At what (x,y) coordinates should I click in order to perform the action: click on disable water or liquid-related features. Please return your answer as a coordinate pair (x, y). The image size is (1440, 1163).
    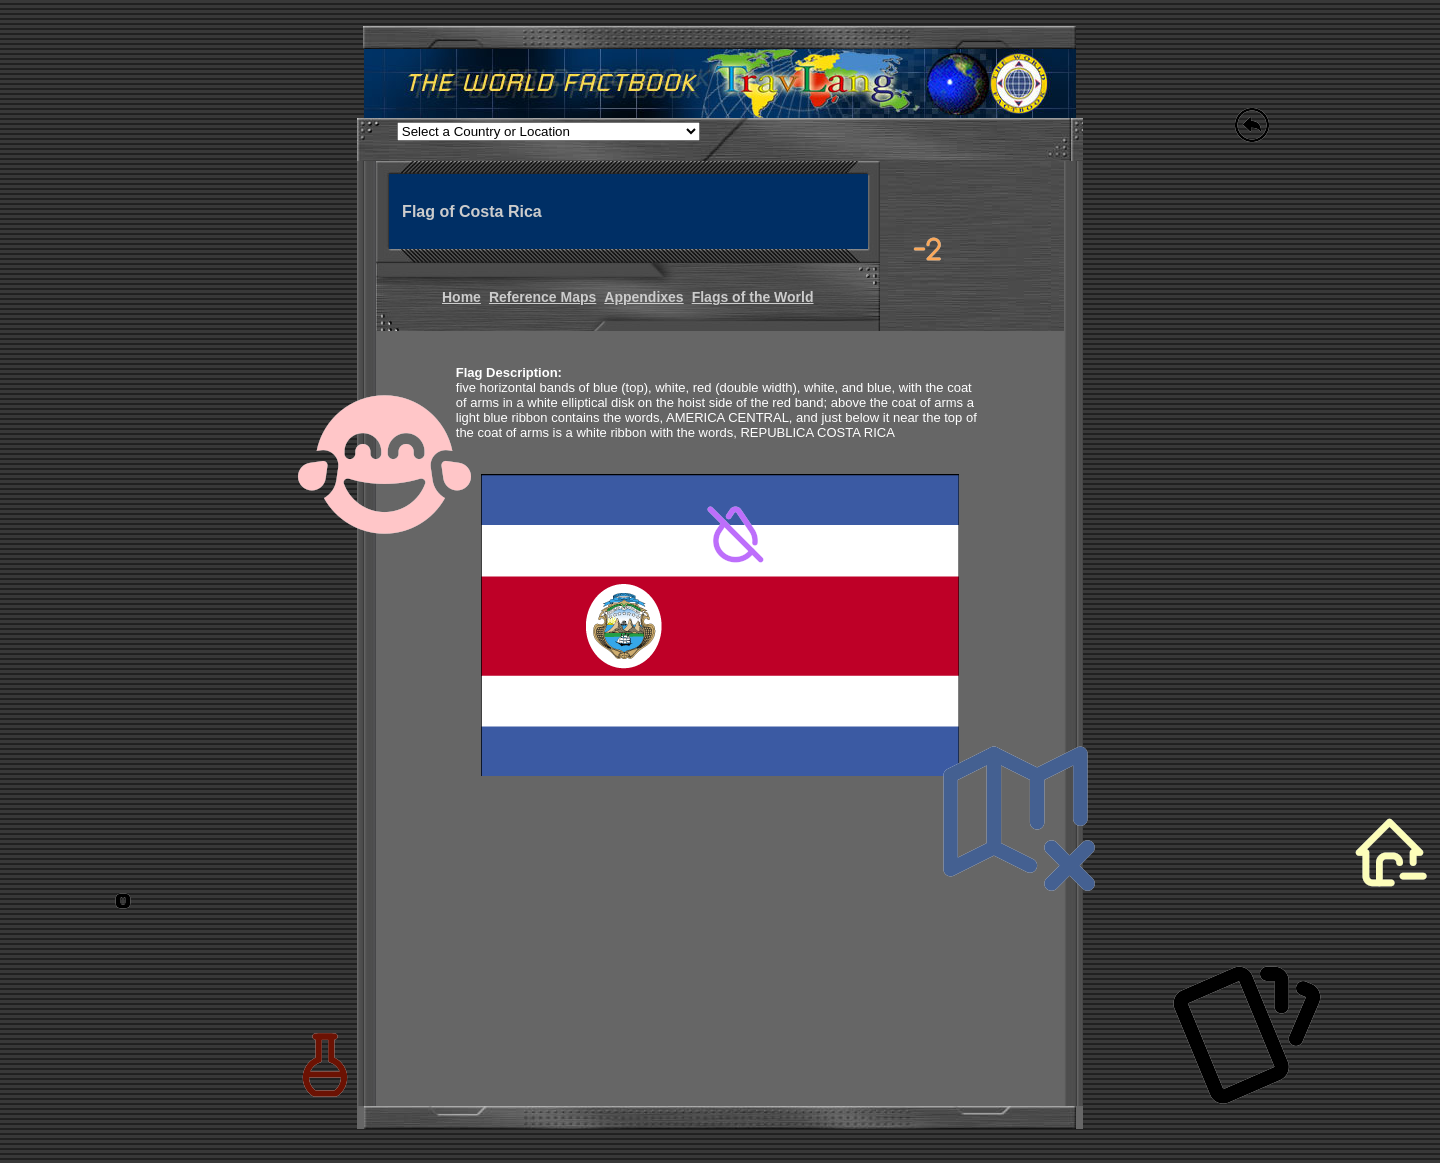
    Looking at the image, I should click on (735, 534).